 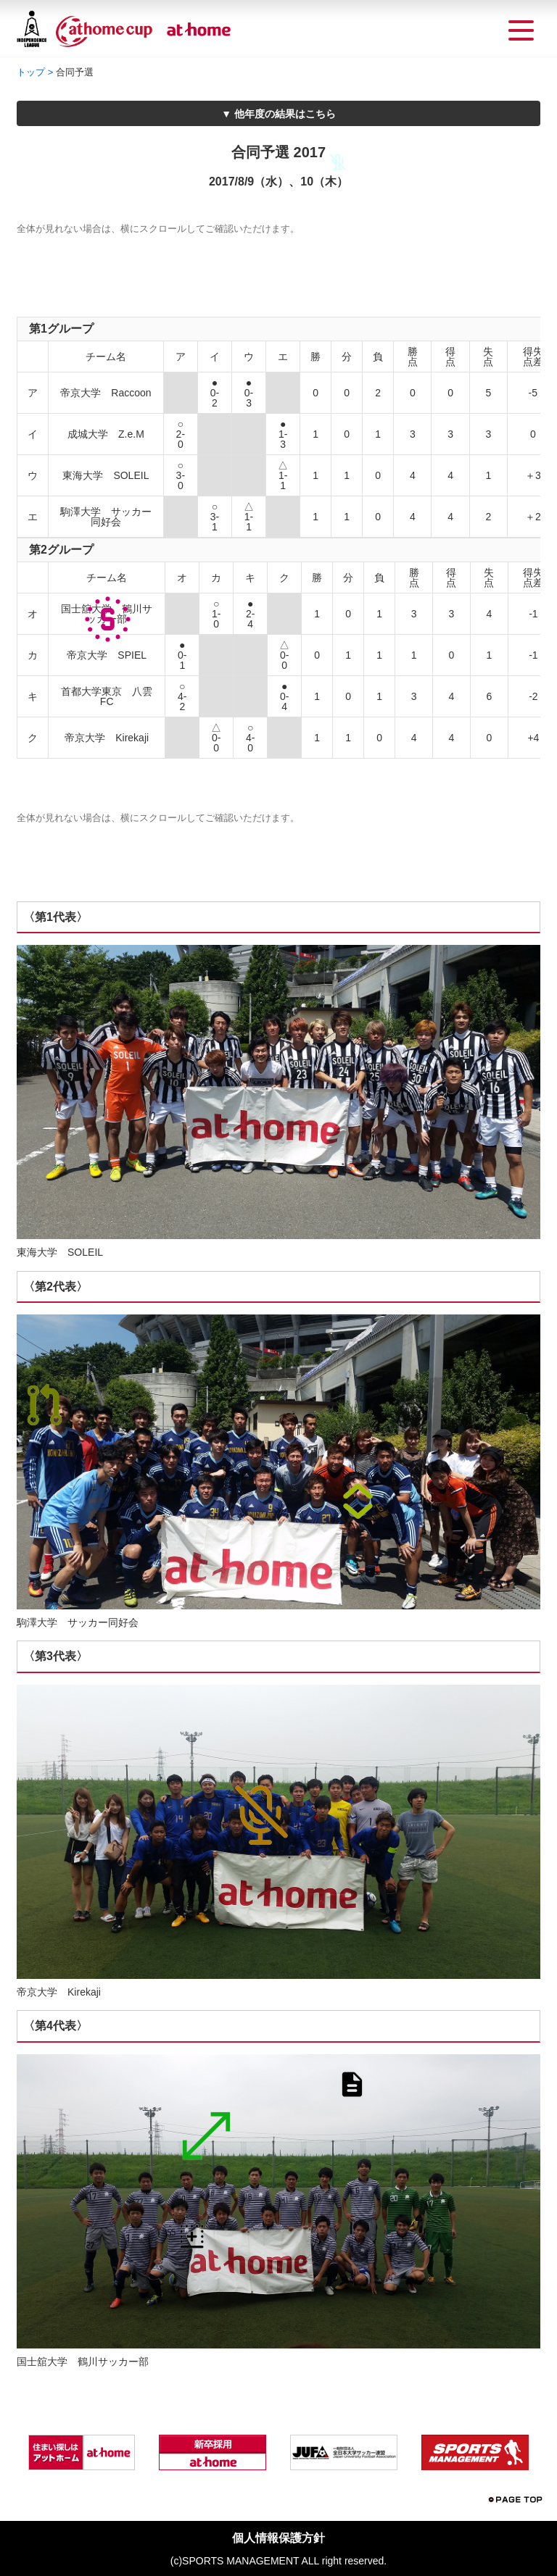 What do you see at coordinates (260, 1815) in the screenshot?
I see `mute your microphone` at bounding box center [260, 1815].